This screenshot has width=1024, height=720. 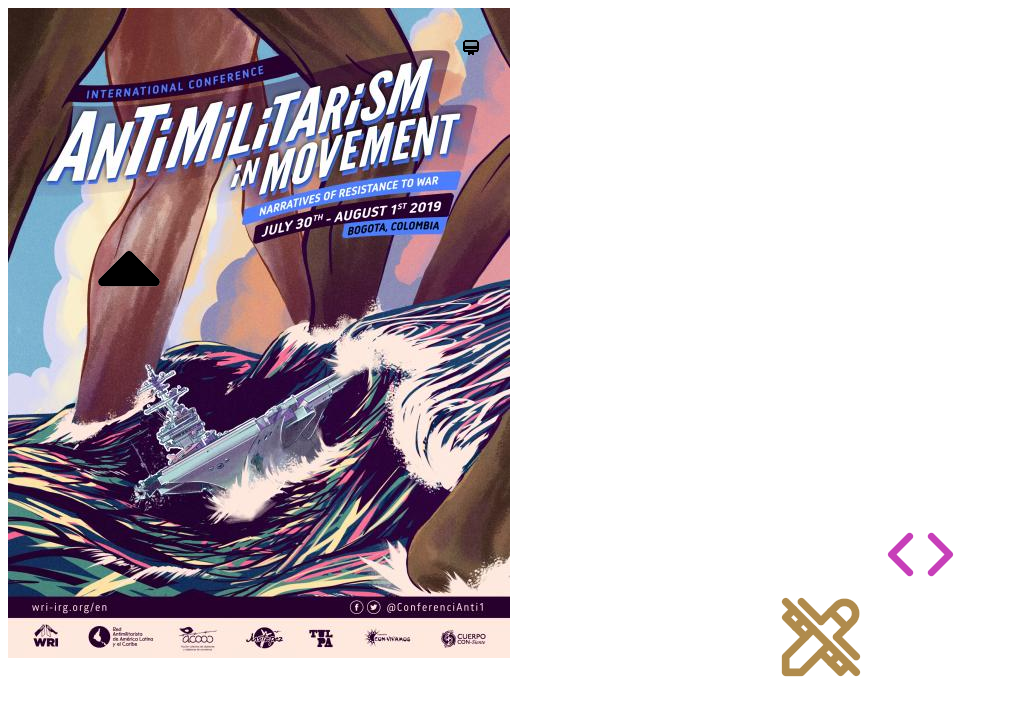 What do you see at coordinates (920, 554) in the screenshot?
I see `expand or resize content horizontally` at bounding box center [920, 554].